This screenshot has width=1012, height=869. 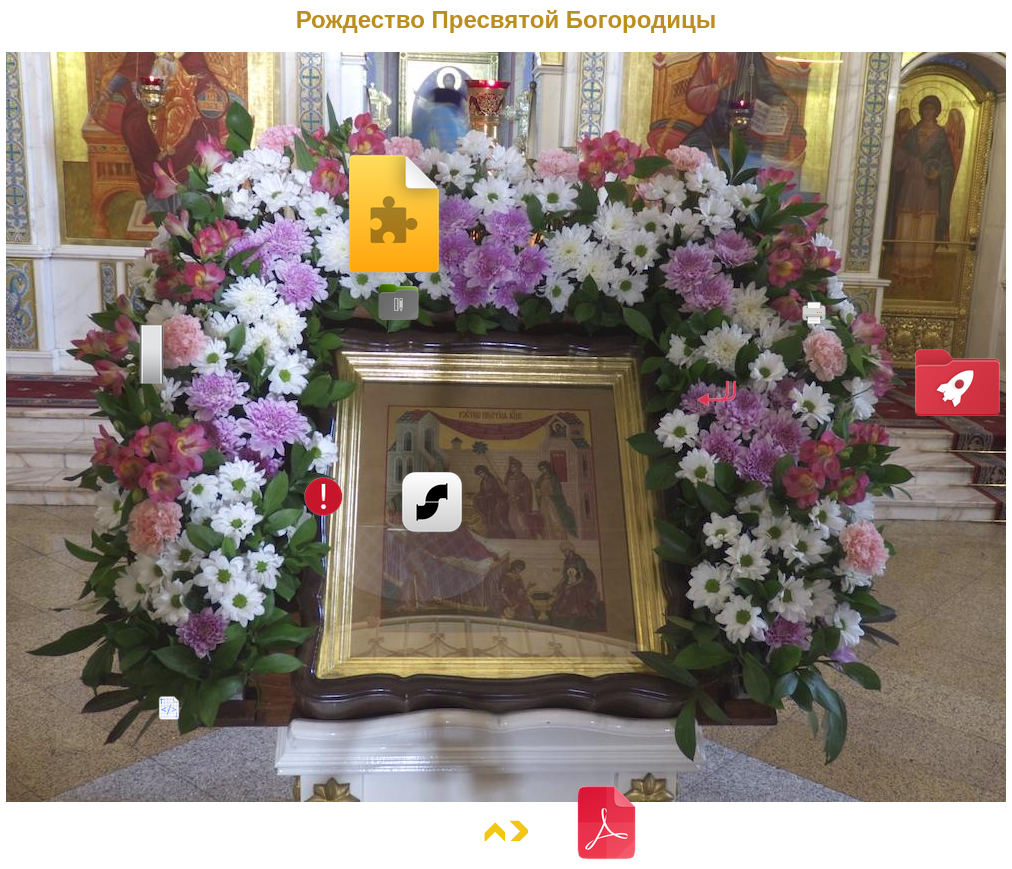 What do you see at coordinates (716, 391) in the screenshot?
I see `reply to all recipients of an email` at bounding box center [716, 391].